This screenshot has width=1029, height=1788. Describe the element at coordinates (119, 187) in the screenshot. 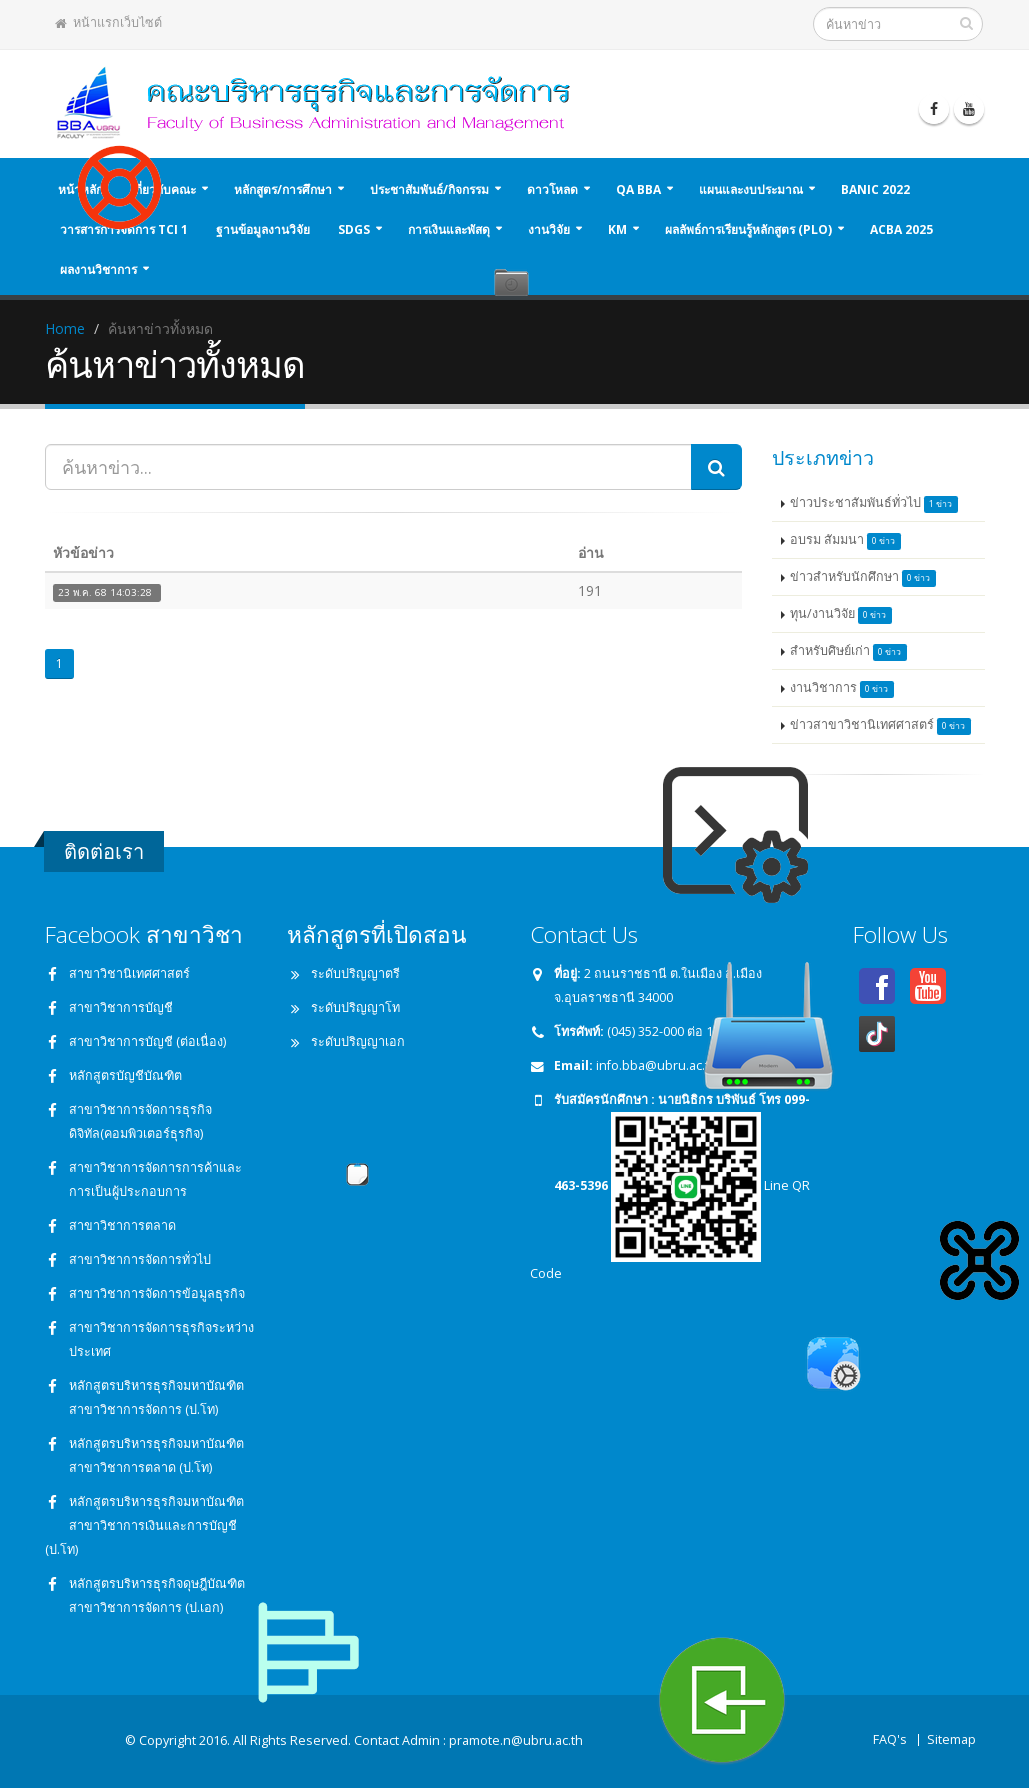

I see `access help or support` at that location.